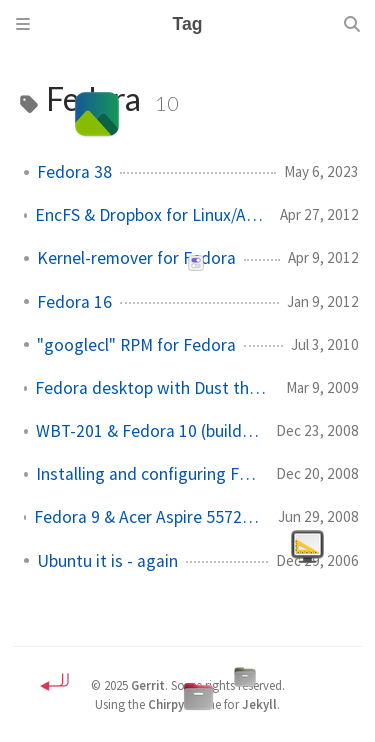 The height and width of the screenshot is (742, 375). What do you see at coordinates (198, 696) in the screenshot?
I see `open the file manager application` at bounding box center [198, 696].